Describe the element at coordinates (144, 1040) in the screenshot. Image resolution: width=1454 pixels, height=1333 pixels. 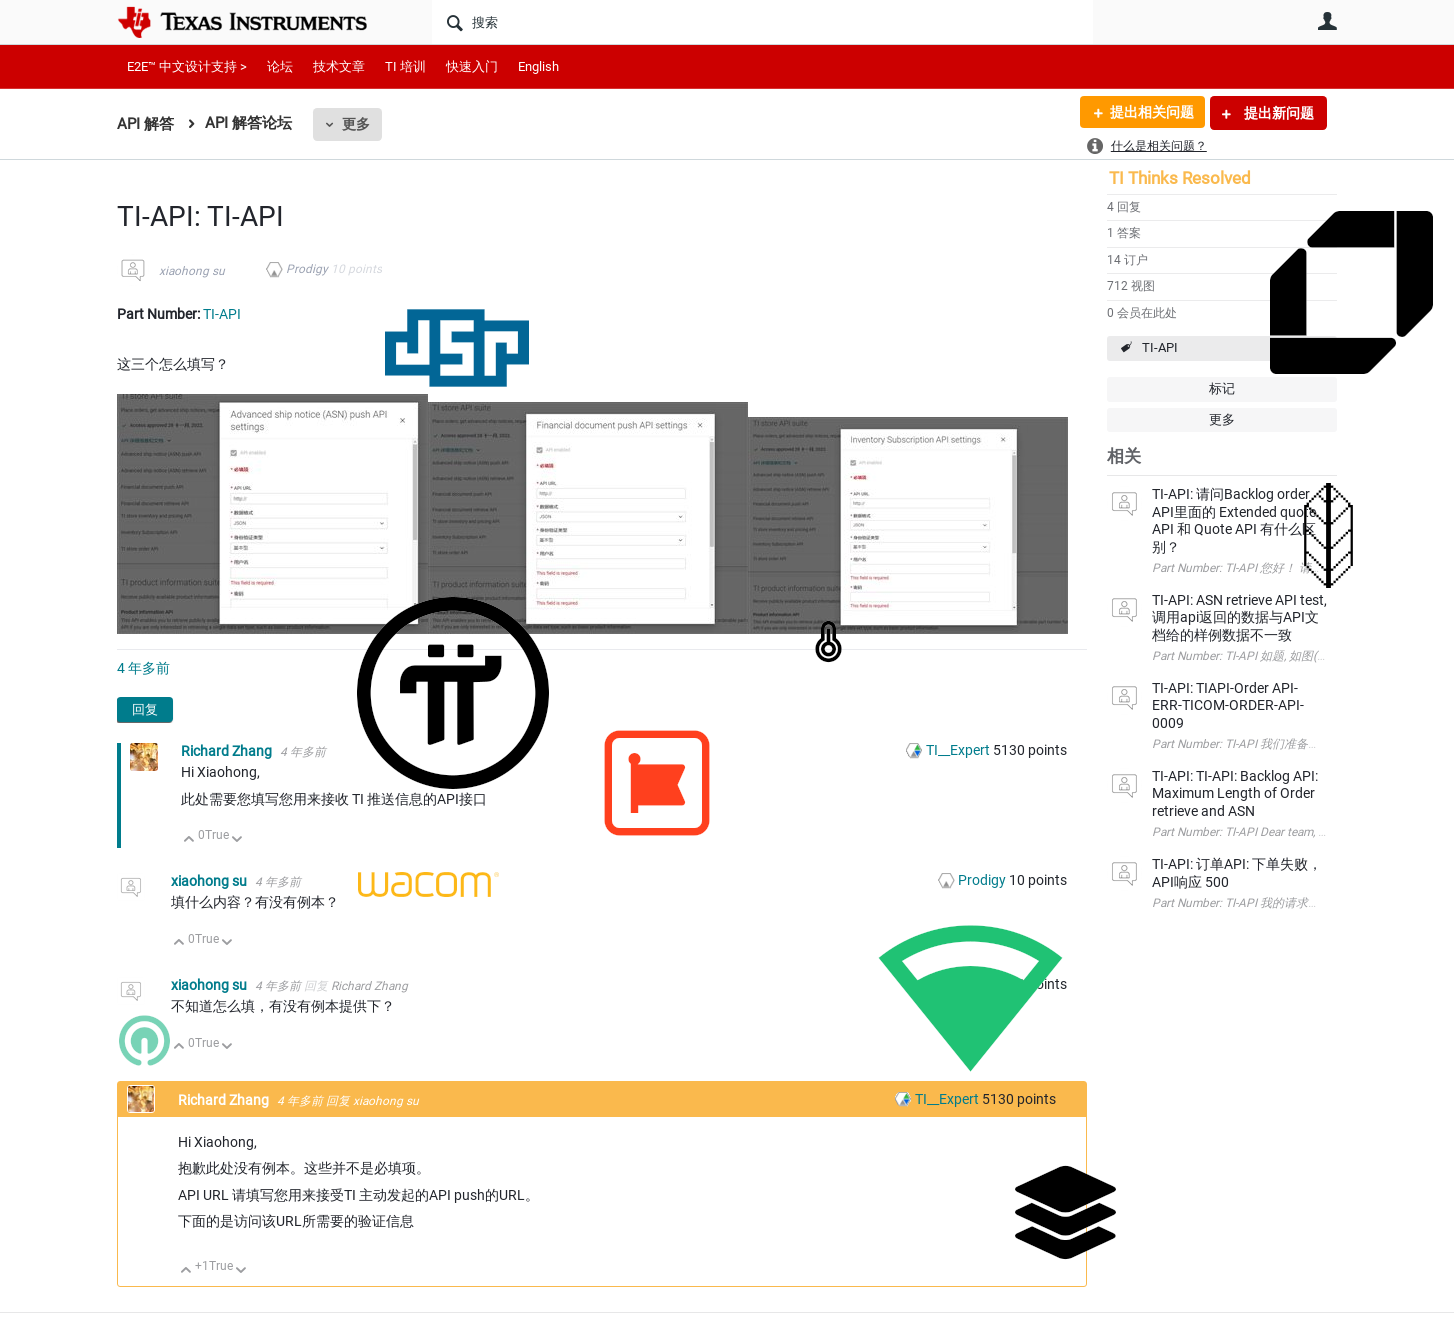
I see `open Qwiklabs learning platform` at that location.